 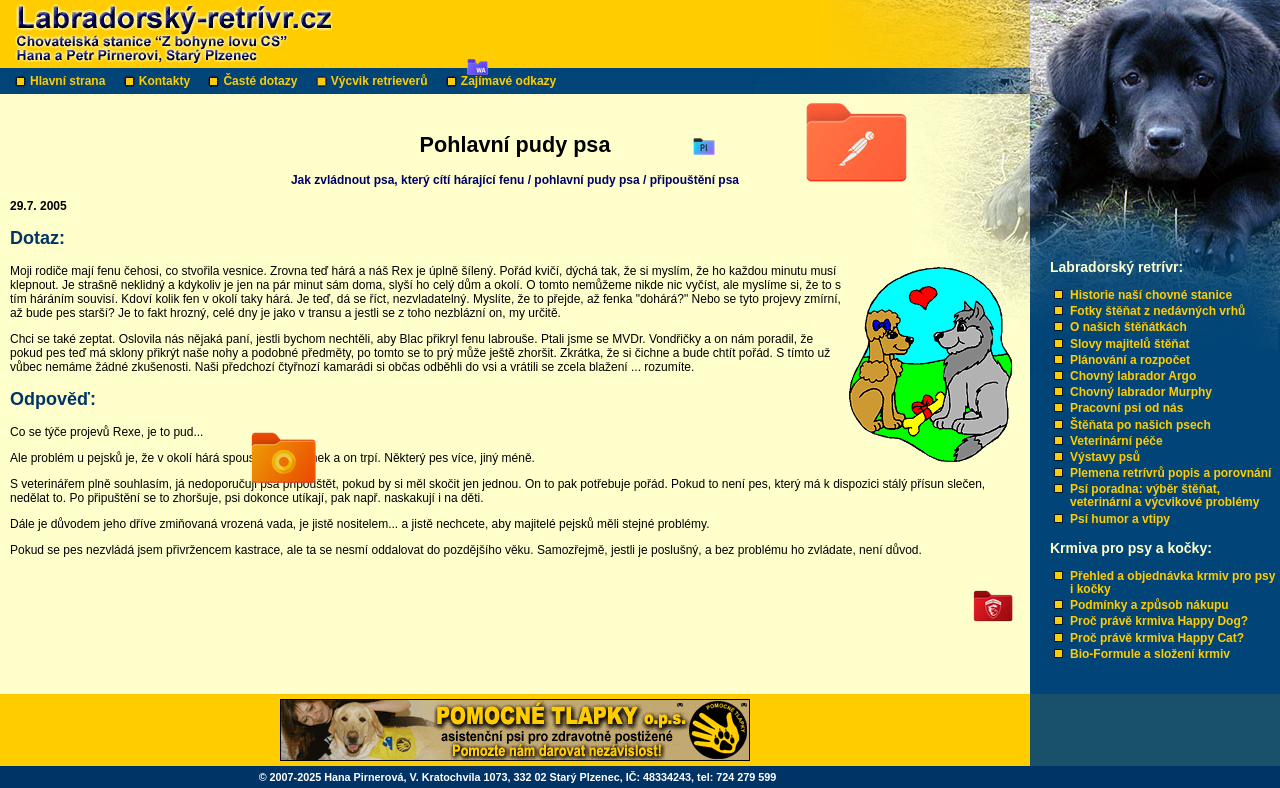 I want to click on open folder containing MSI software or drivers, so click(x=993, y=607).